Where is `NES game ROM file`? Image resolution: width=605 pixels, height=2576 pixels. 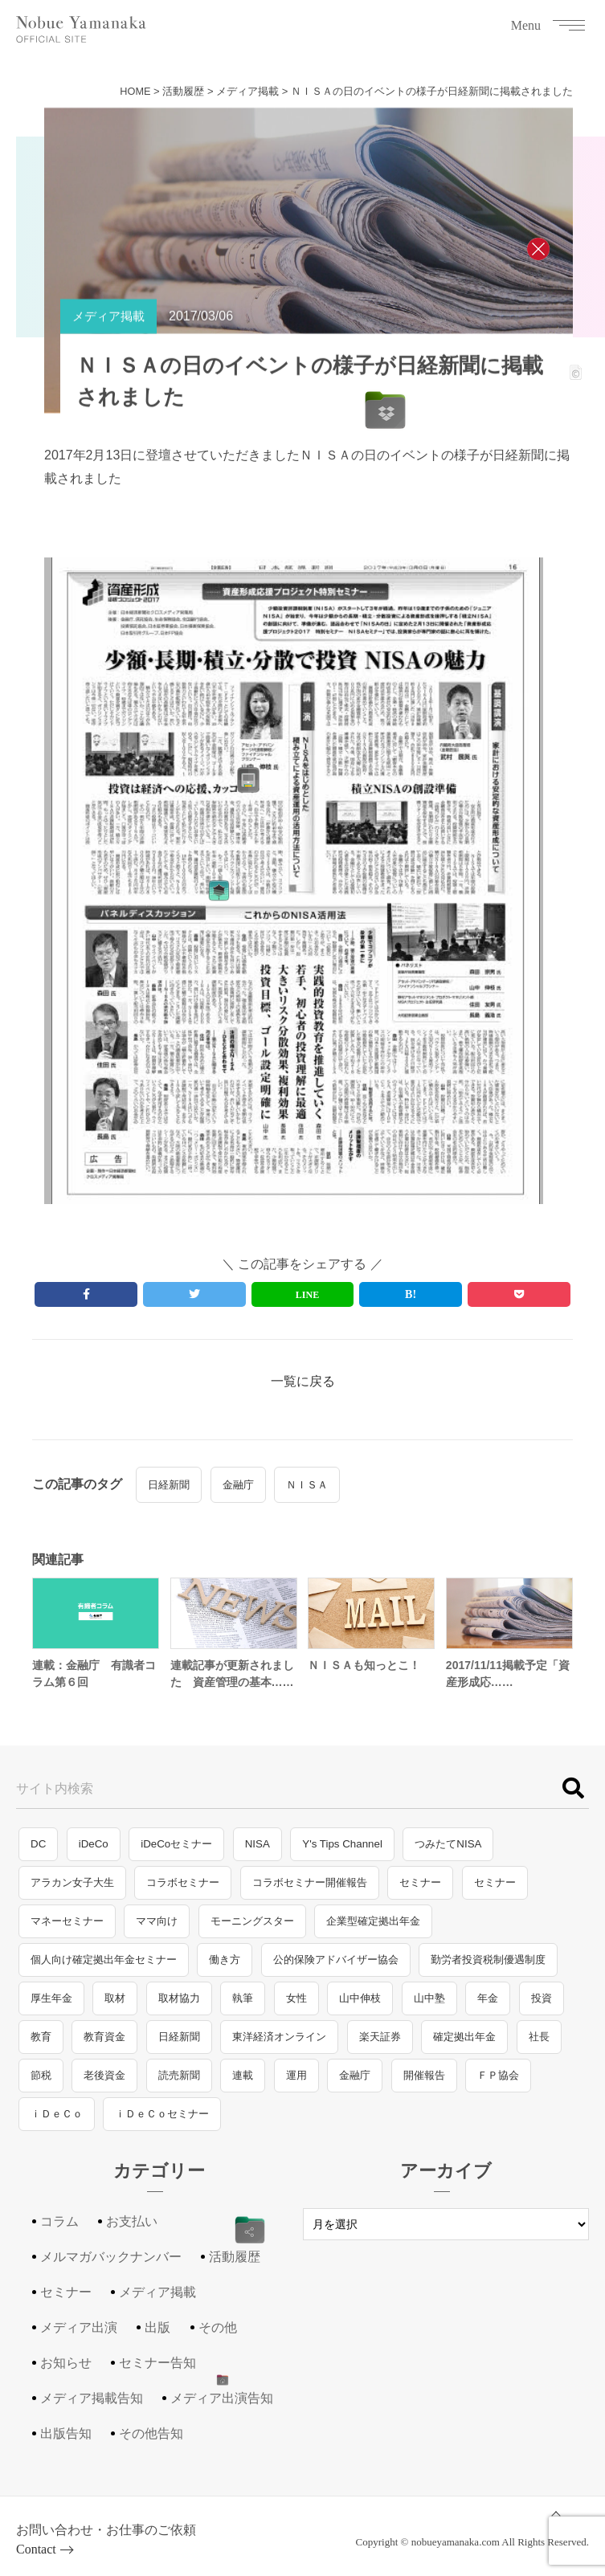 NES game ROM file is located at coordinates (248, 780).